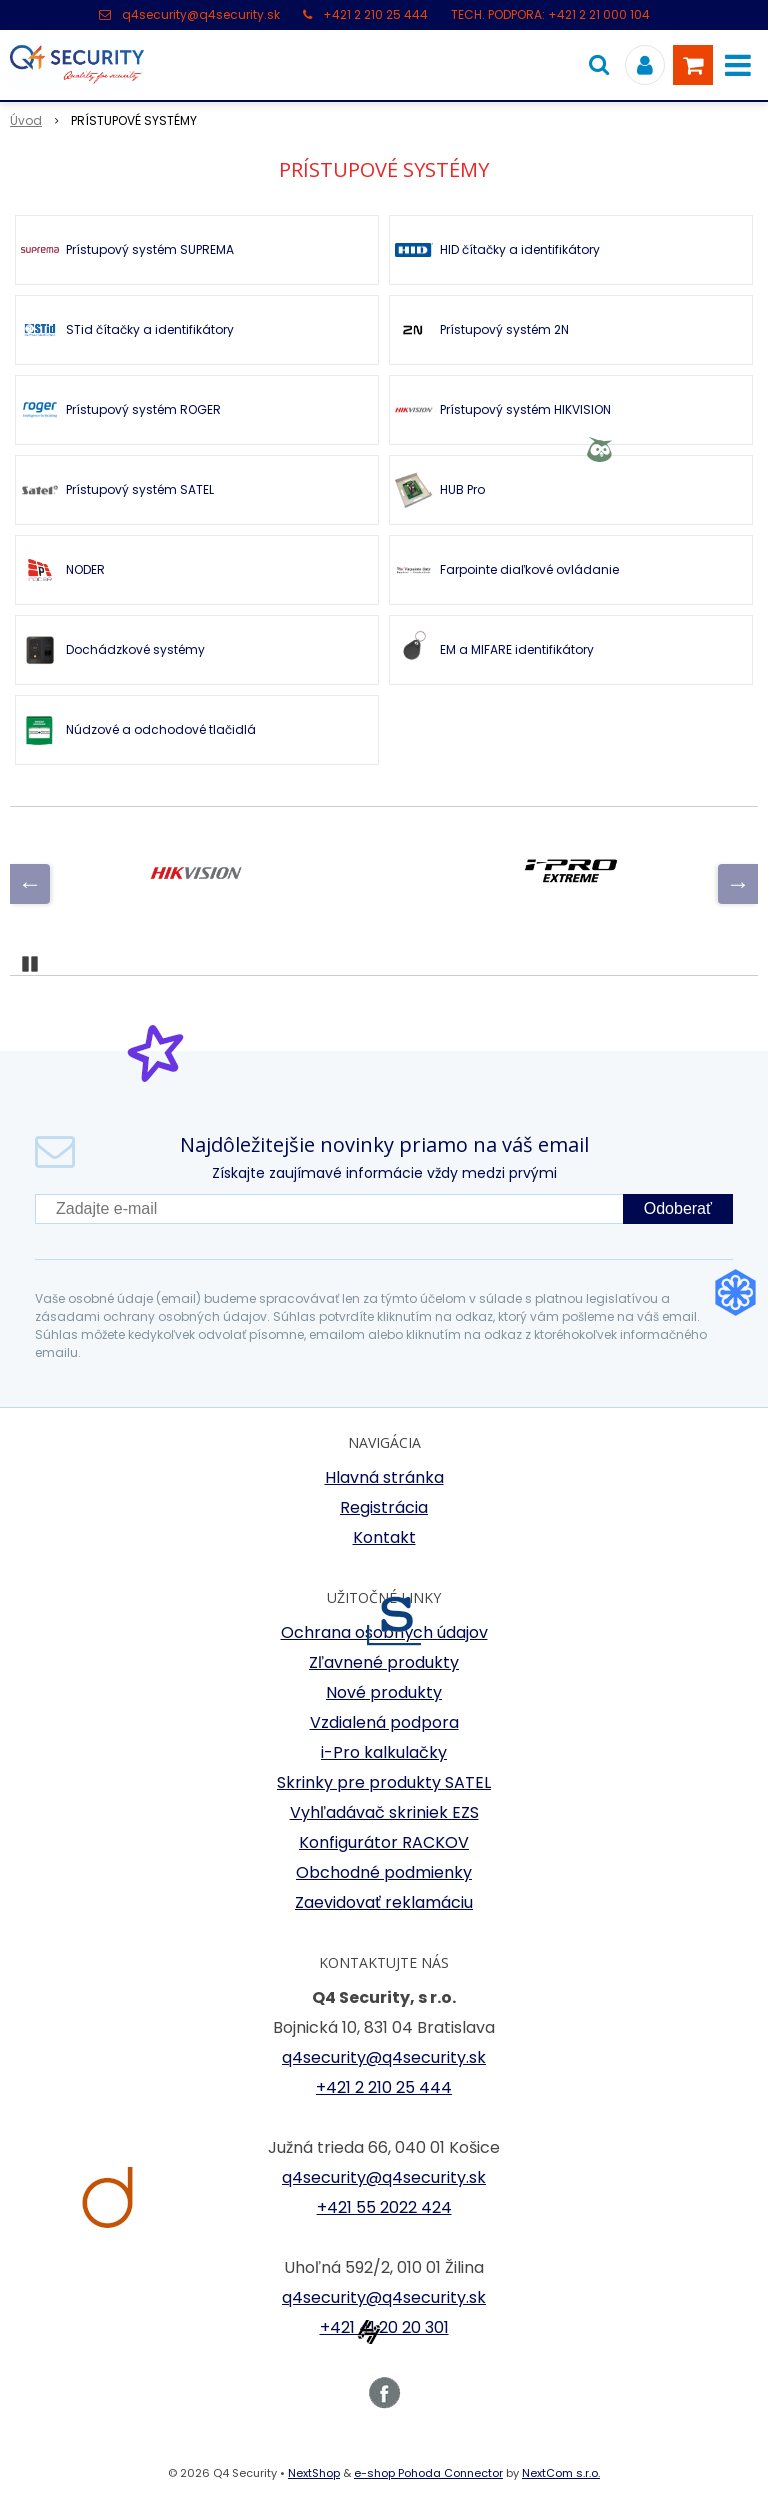 Image resolution: width=768 pixels, height=2508 pixels. What do you see at coordinates (369, 2332) in the screenshot?
I see `handshake protocol logo` at bounding box center [369, 2332].